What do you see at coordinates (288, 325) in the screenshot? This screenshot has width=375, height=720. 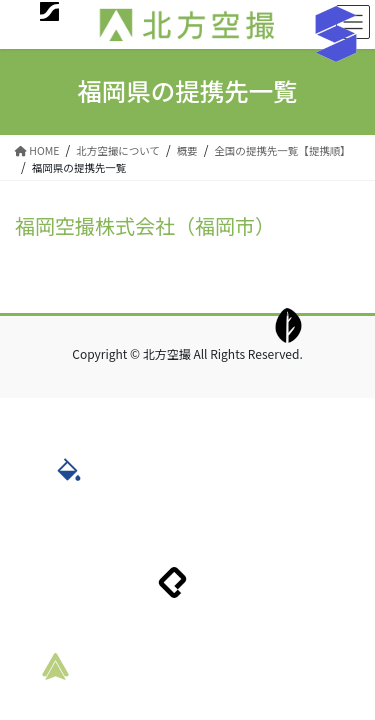 I see `october cms logo` at bounding box center [288, 325].